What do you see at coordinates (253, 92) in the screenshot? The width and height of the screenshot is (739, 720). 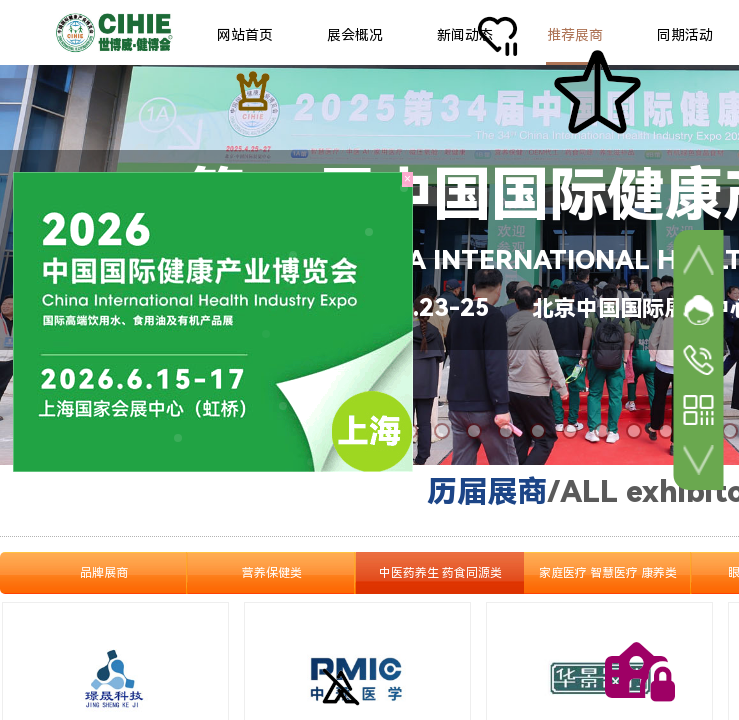 I see `play chess or access chess game` at bounding box center [253, 92].